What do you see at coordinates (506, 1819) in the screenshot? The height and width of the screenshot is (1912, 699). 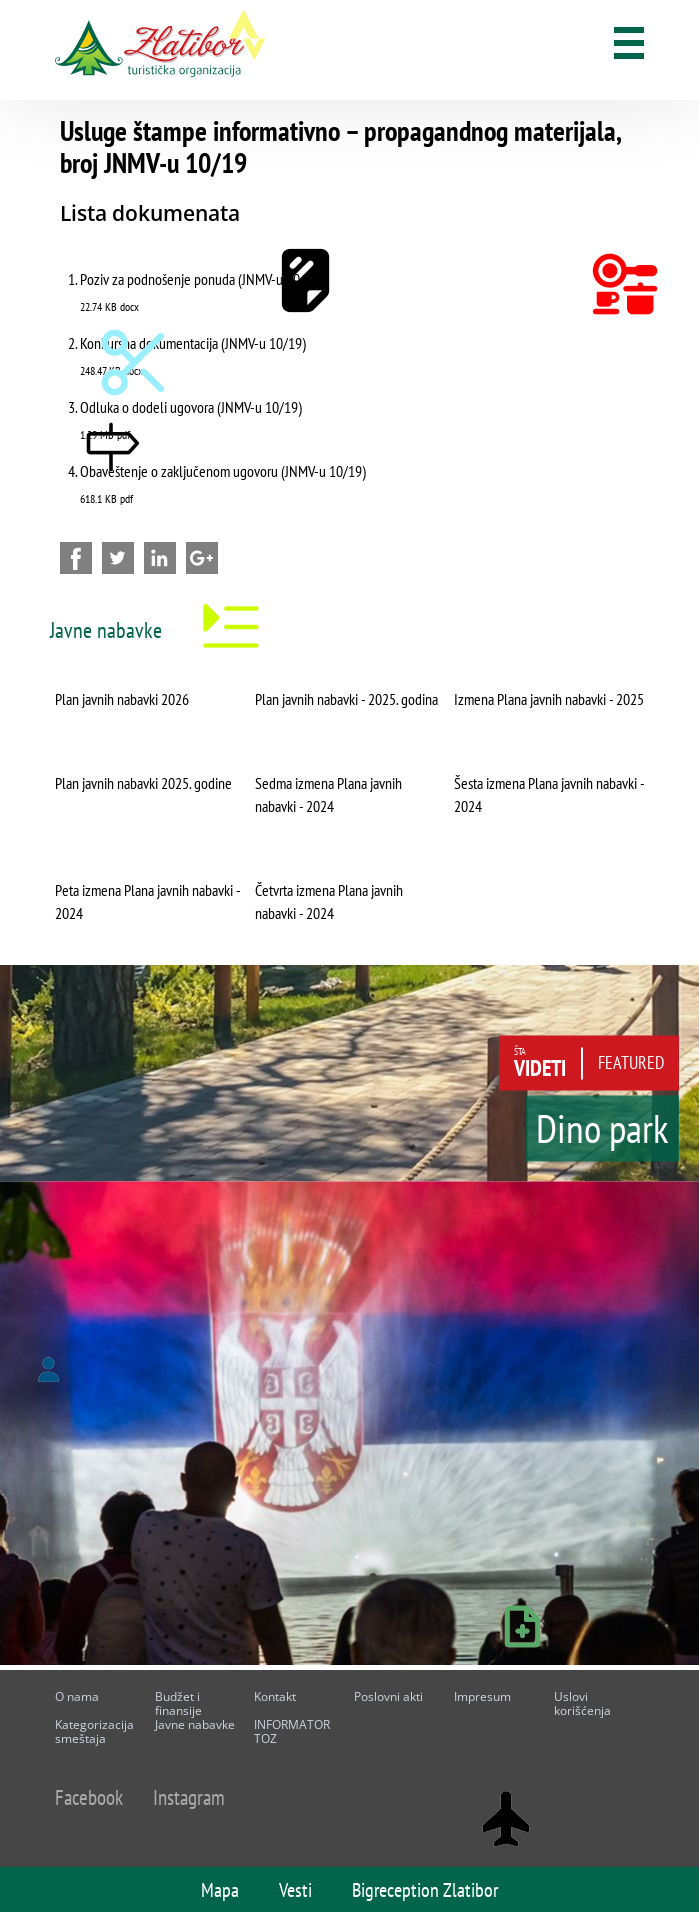 I see `book or search for flights` at bounding box center [506, 1819].